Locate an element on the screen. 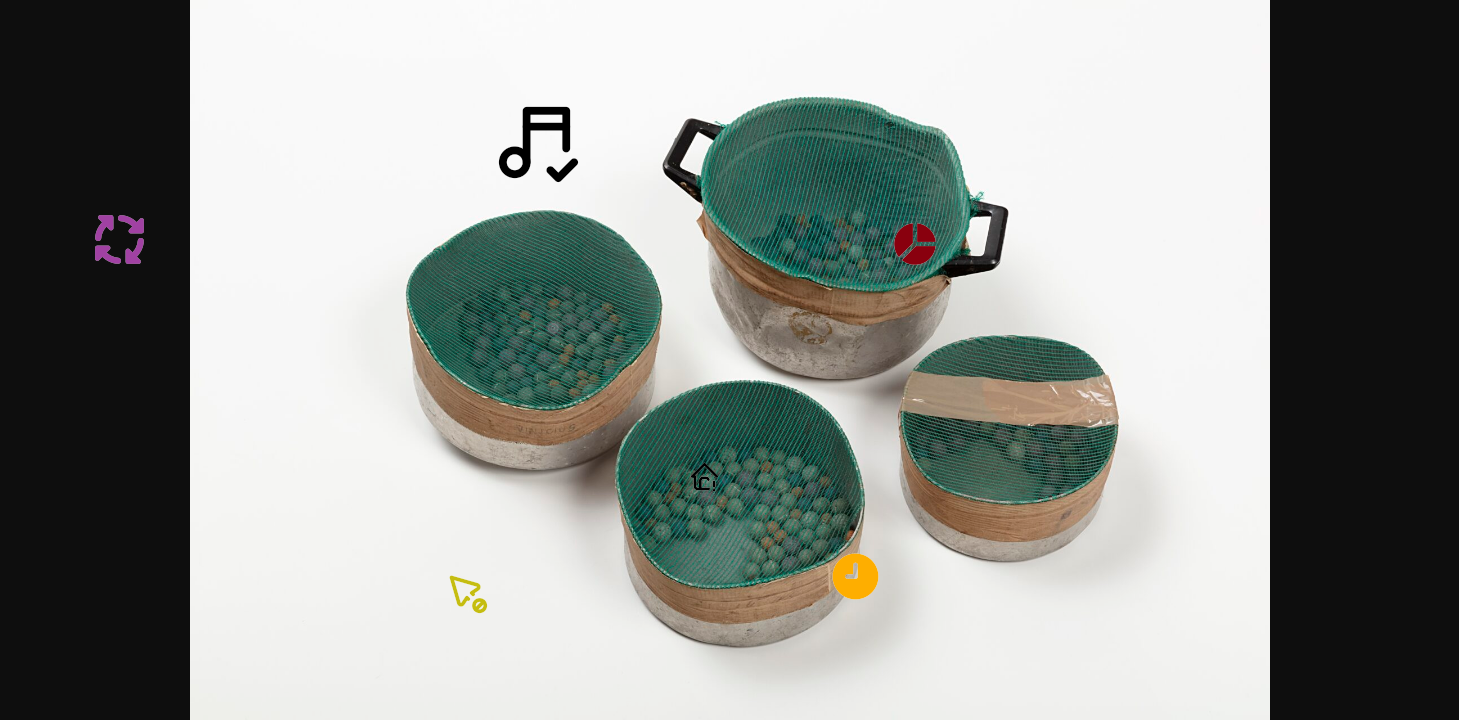  home alert or warning notification is located at coordinates (704, 476).